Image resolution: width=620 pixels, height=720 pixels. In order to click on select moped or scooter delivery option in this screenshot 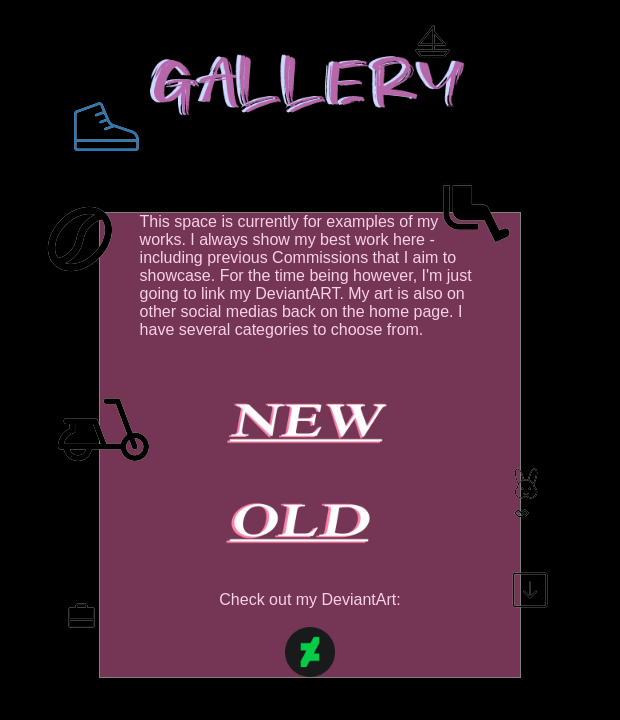, I will do `click(103, 432)`.